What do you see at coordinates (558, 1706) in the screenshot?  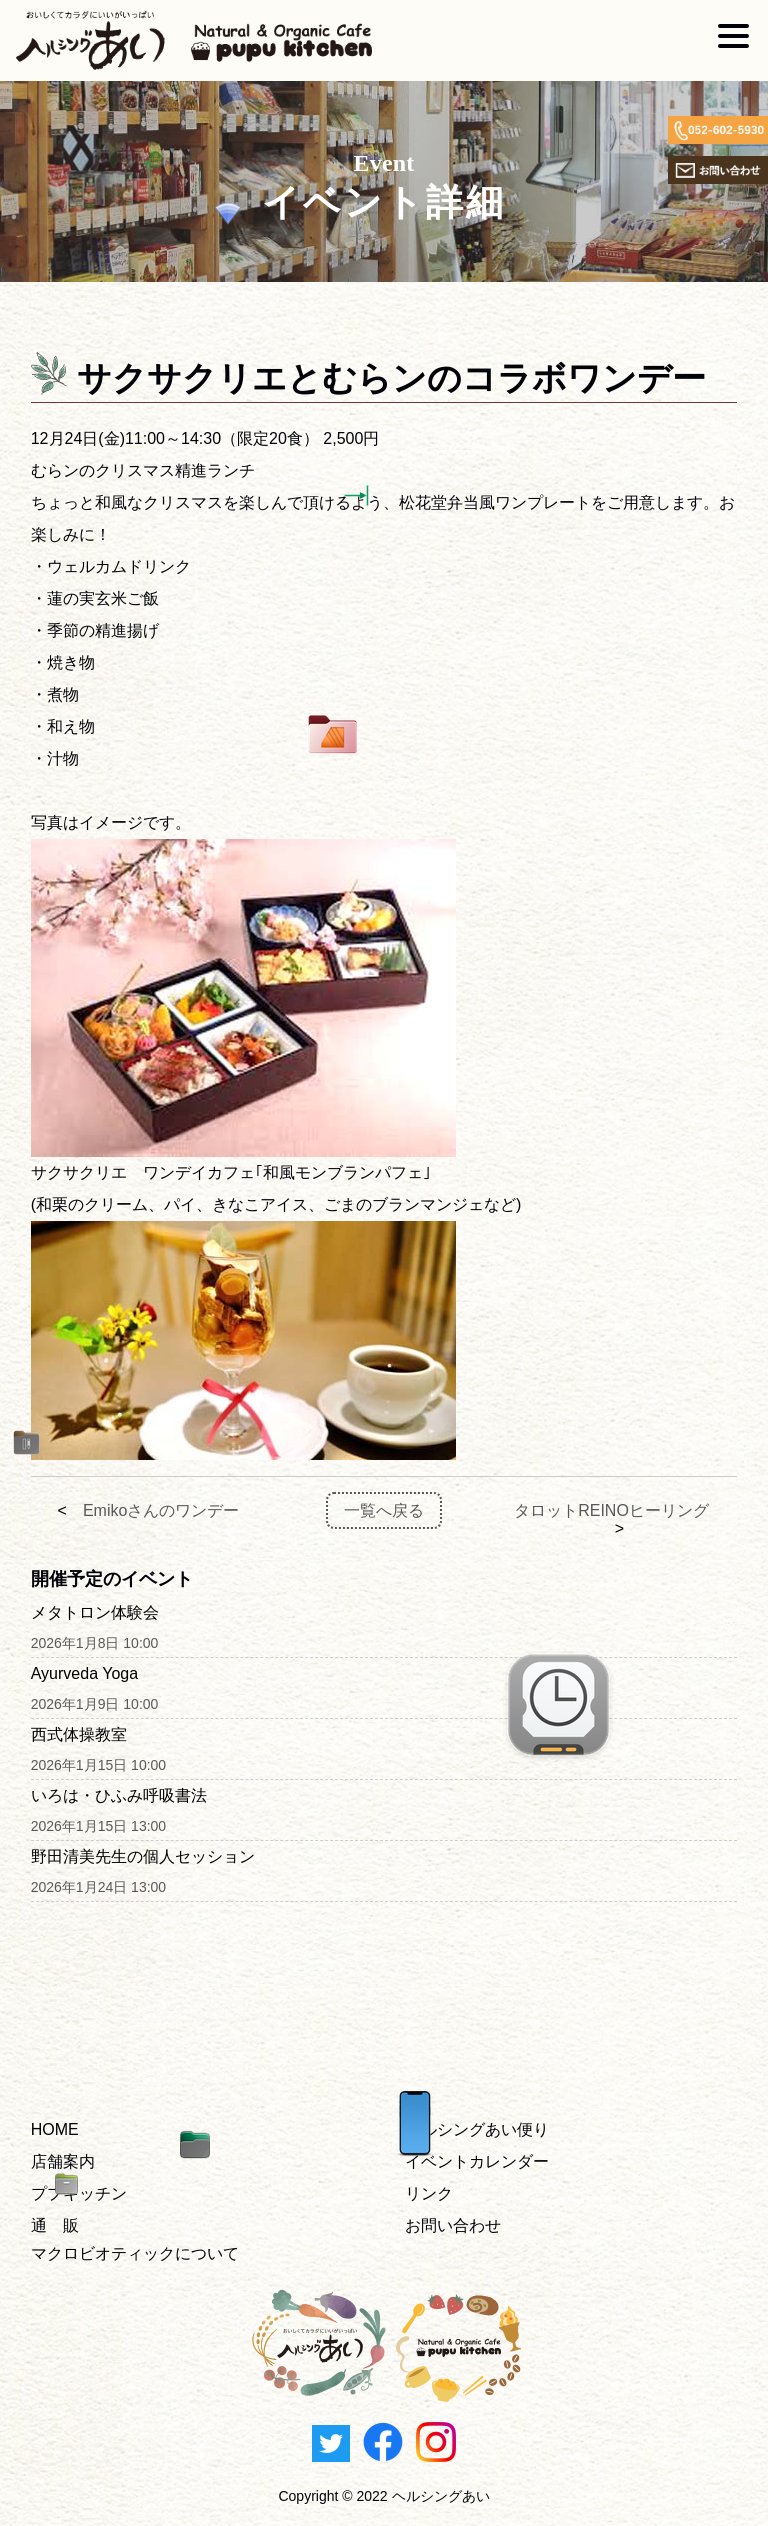 I see `access time machine backup settings` at bounding box center [558, 1706].